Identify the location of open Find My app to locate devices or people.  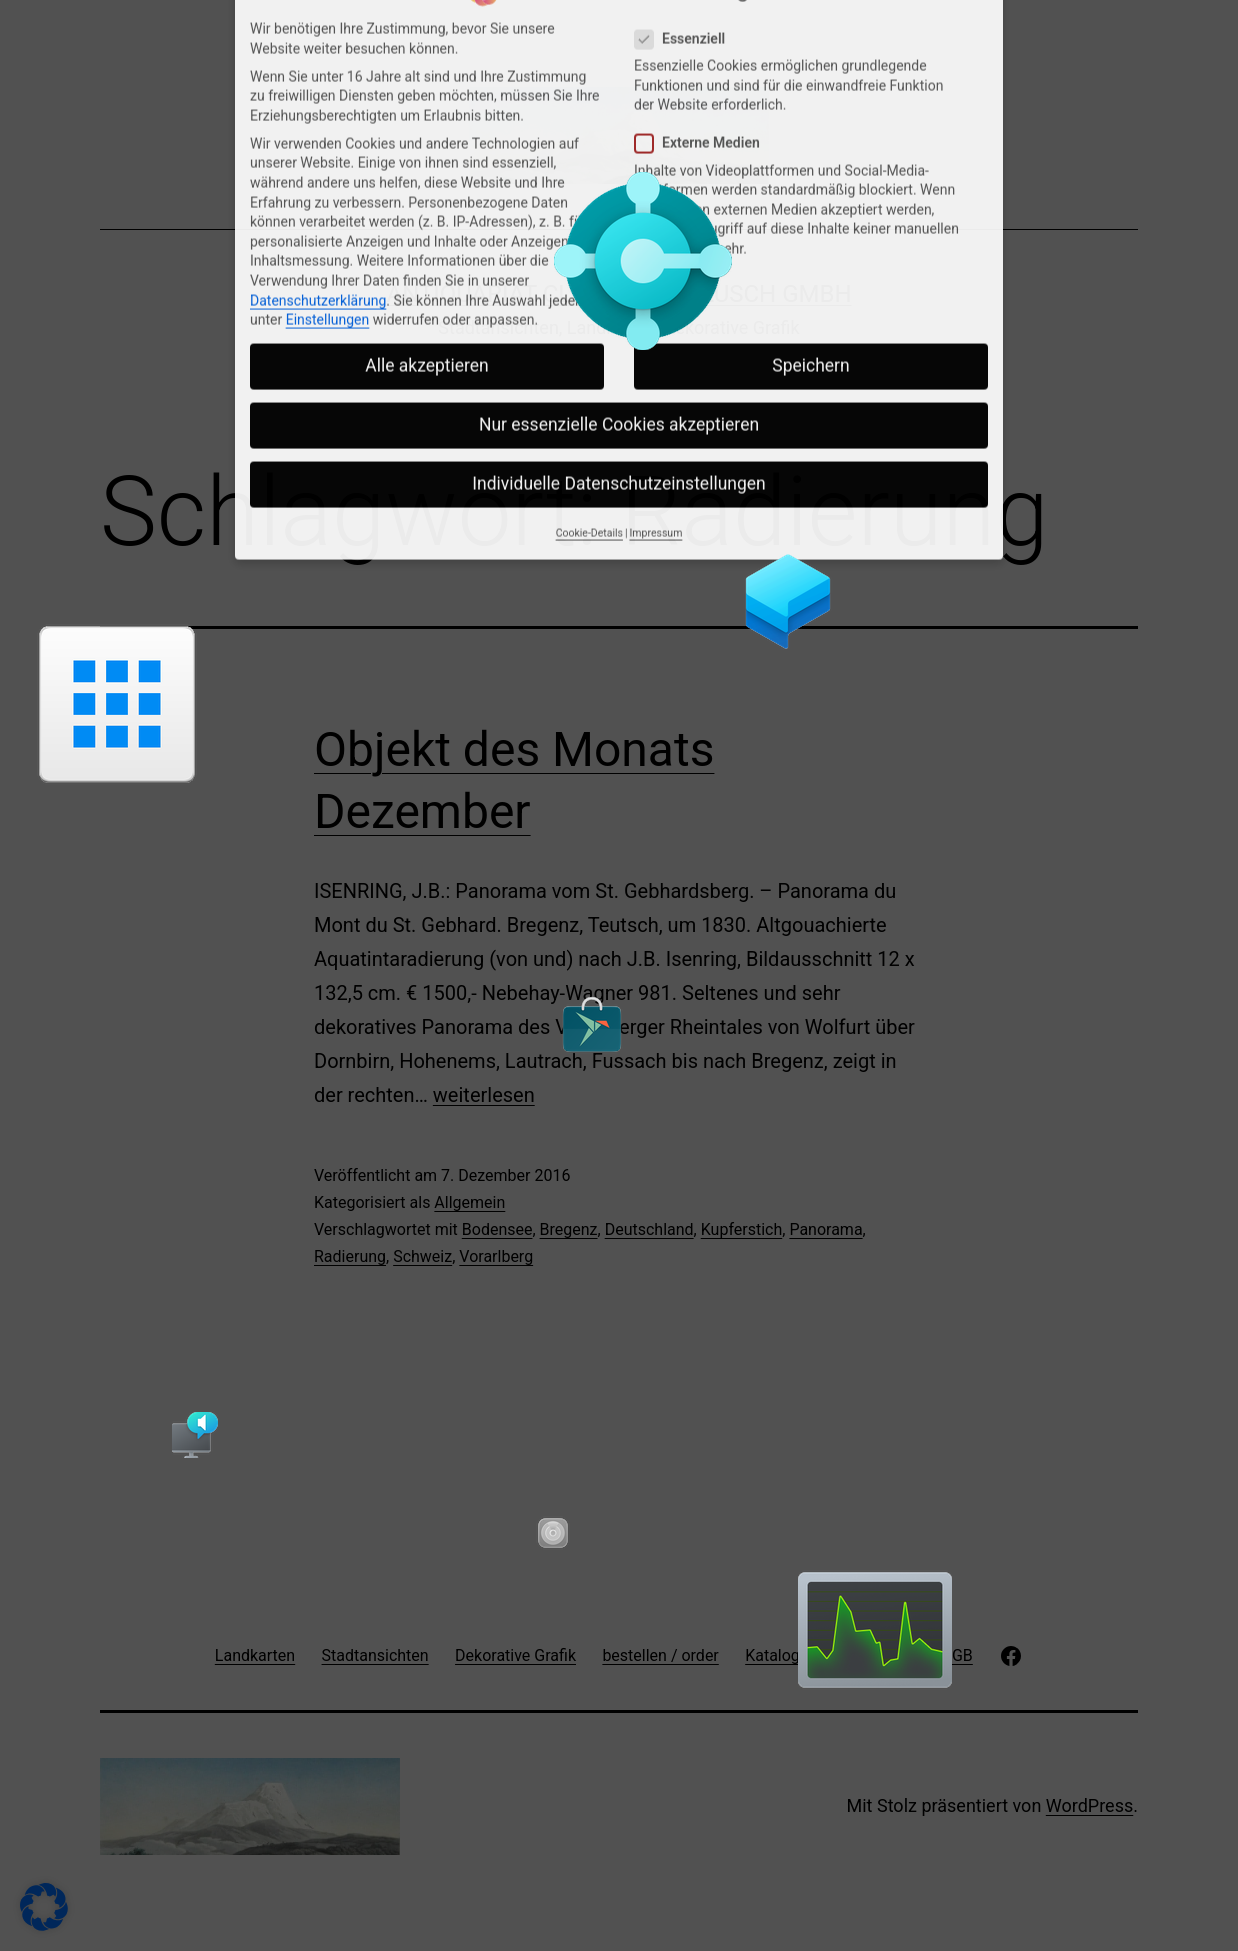
(553, 1533).